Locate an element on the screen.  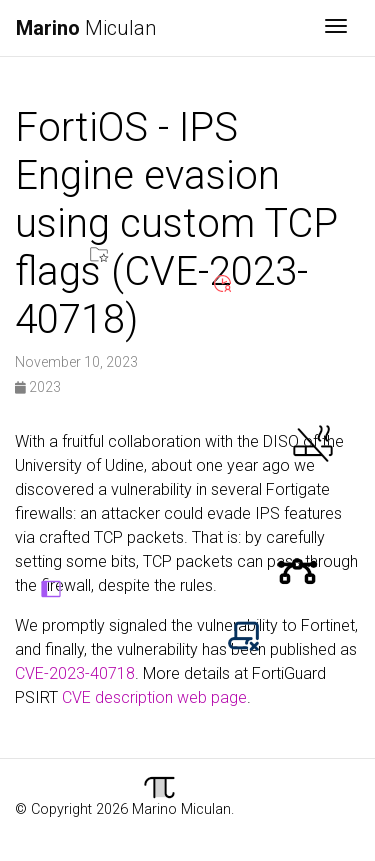
remove or delete a script is located at coordinates (243, 635).